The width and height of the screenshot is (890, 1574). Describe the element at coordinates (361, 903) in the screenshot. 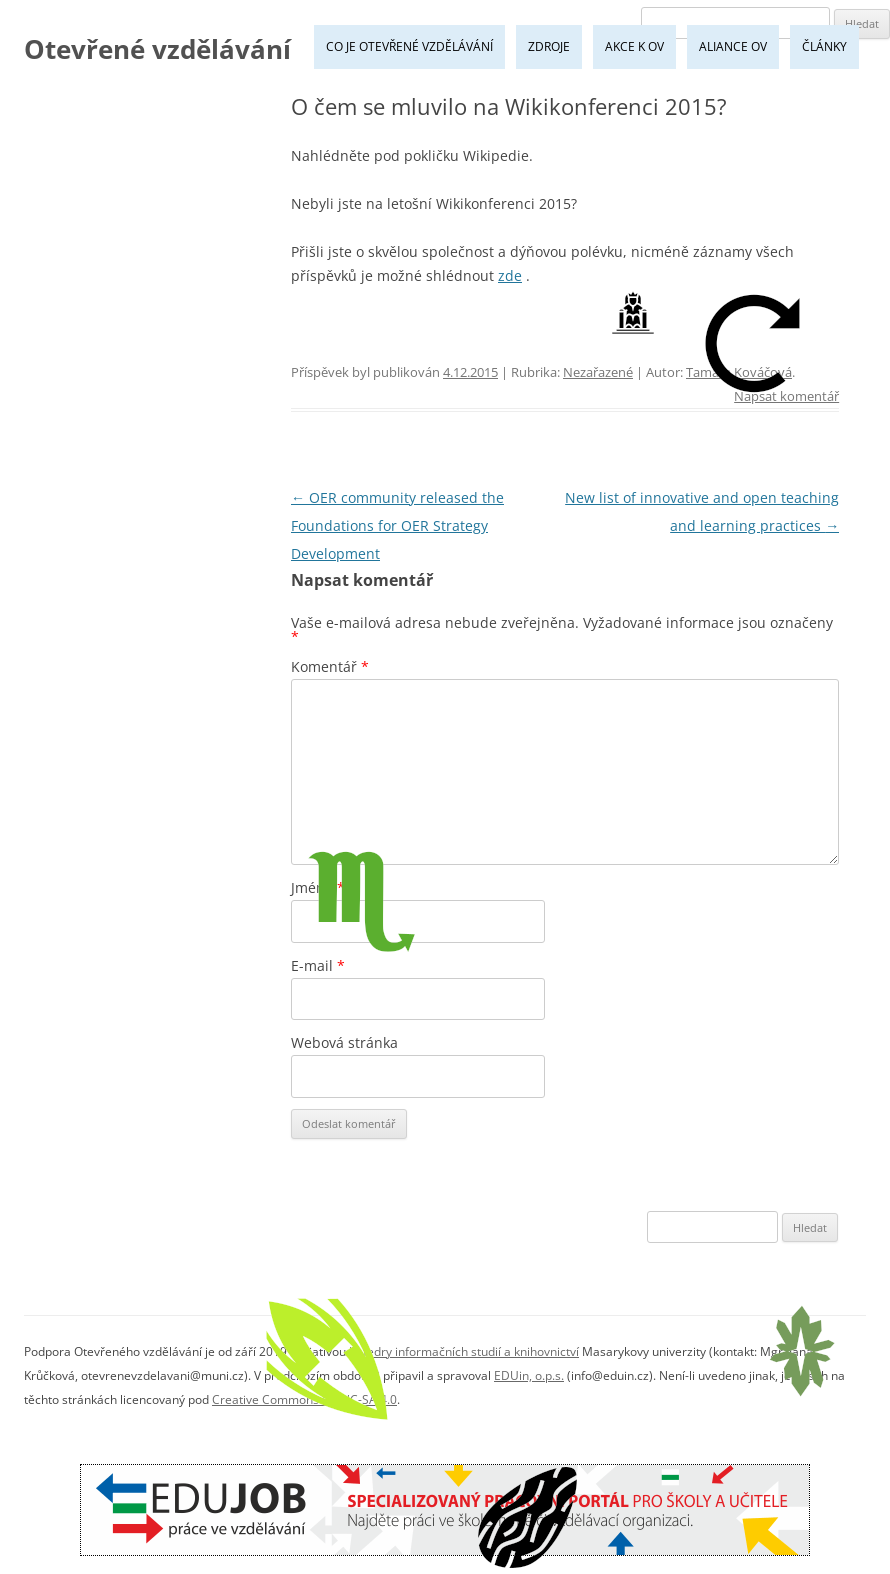

I see `view scorpio zodiac sign` at that location.